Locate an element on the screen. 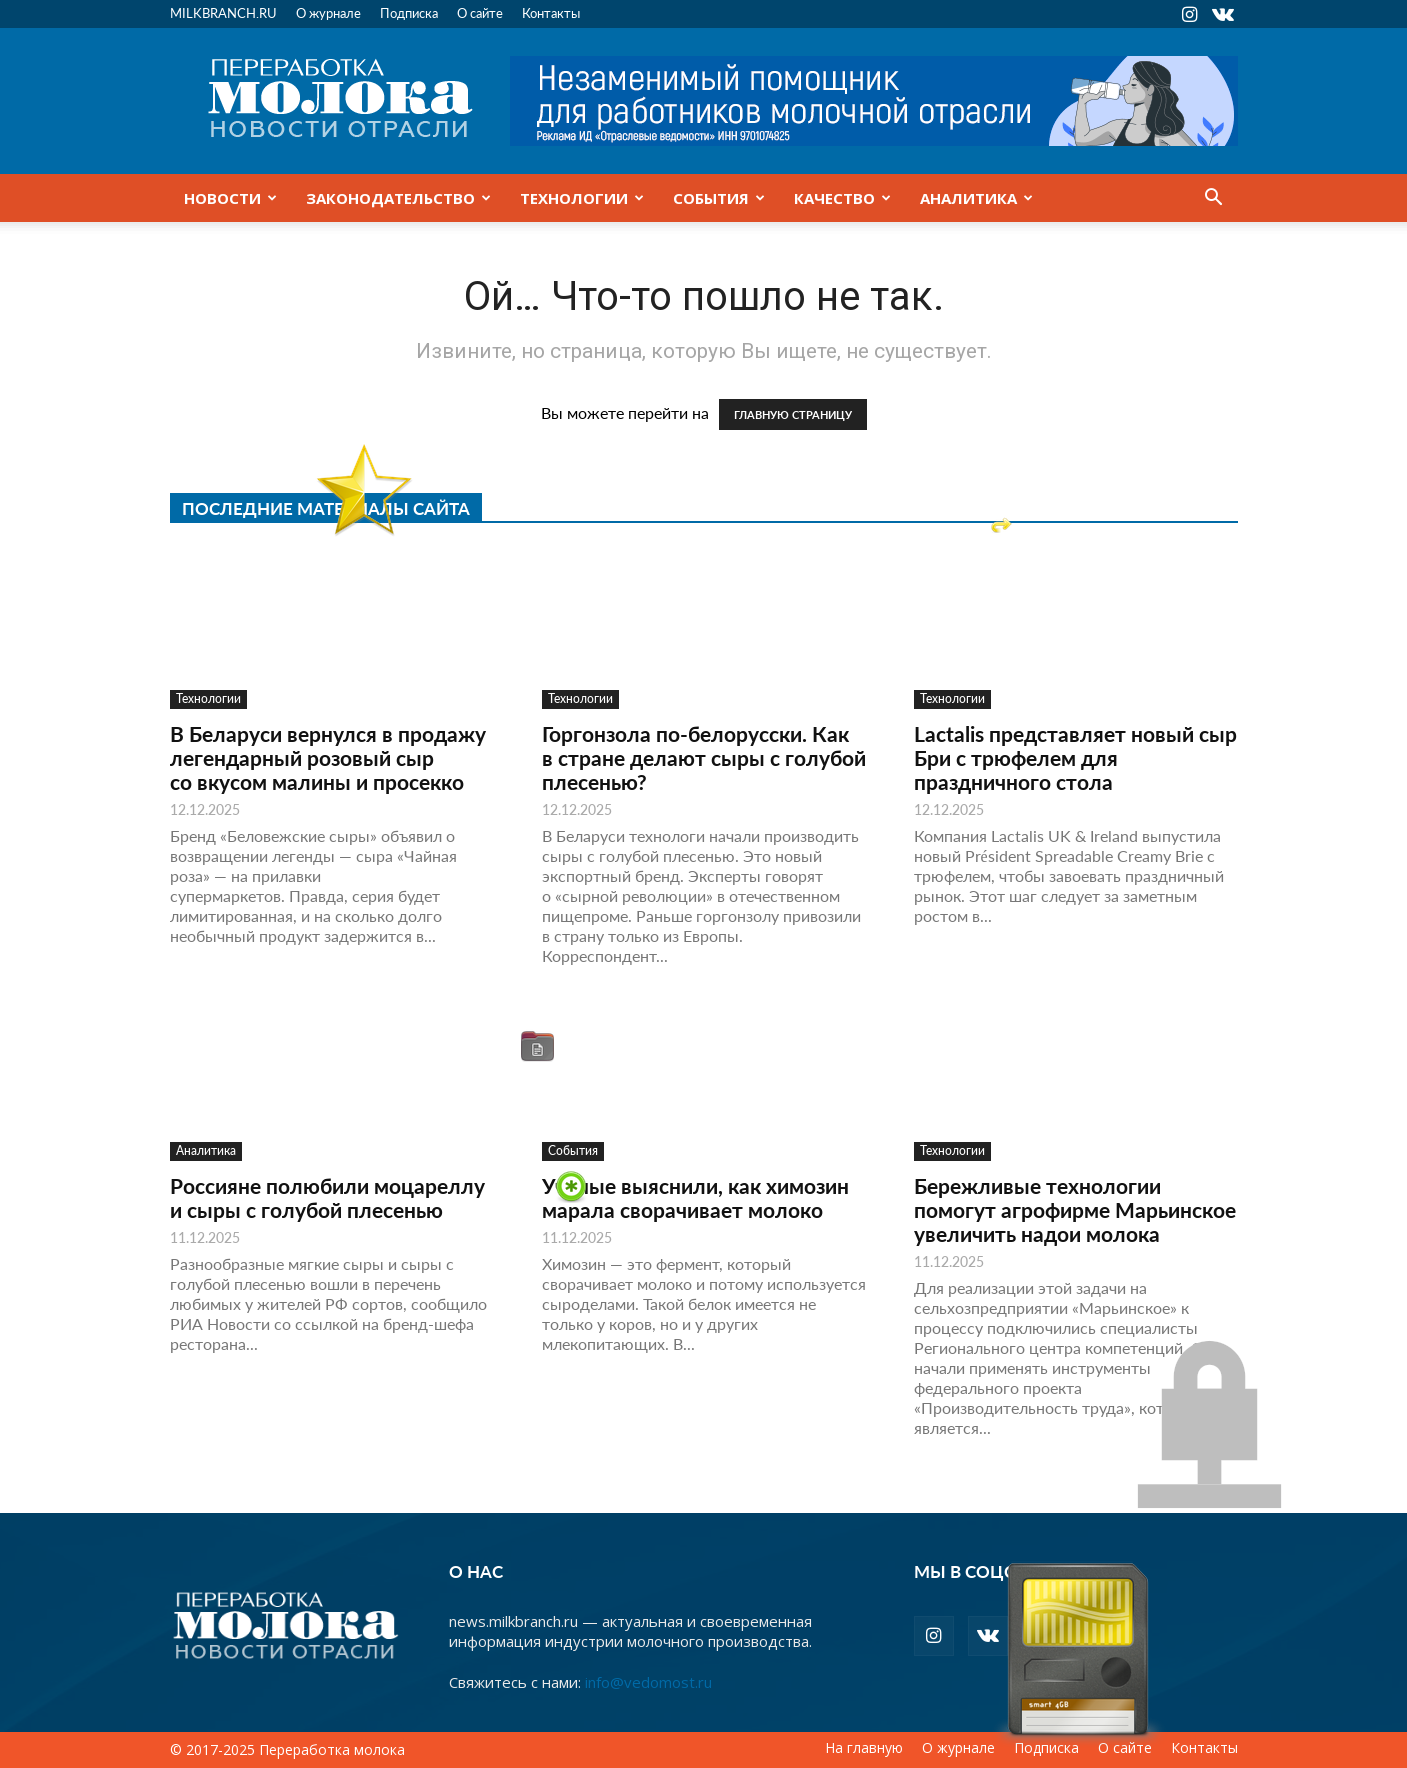 This screenshot has height=1768, width=1407. access removable flash storage device is located at coordinates (1076, 1653).